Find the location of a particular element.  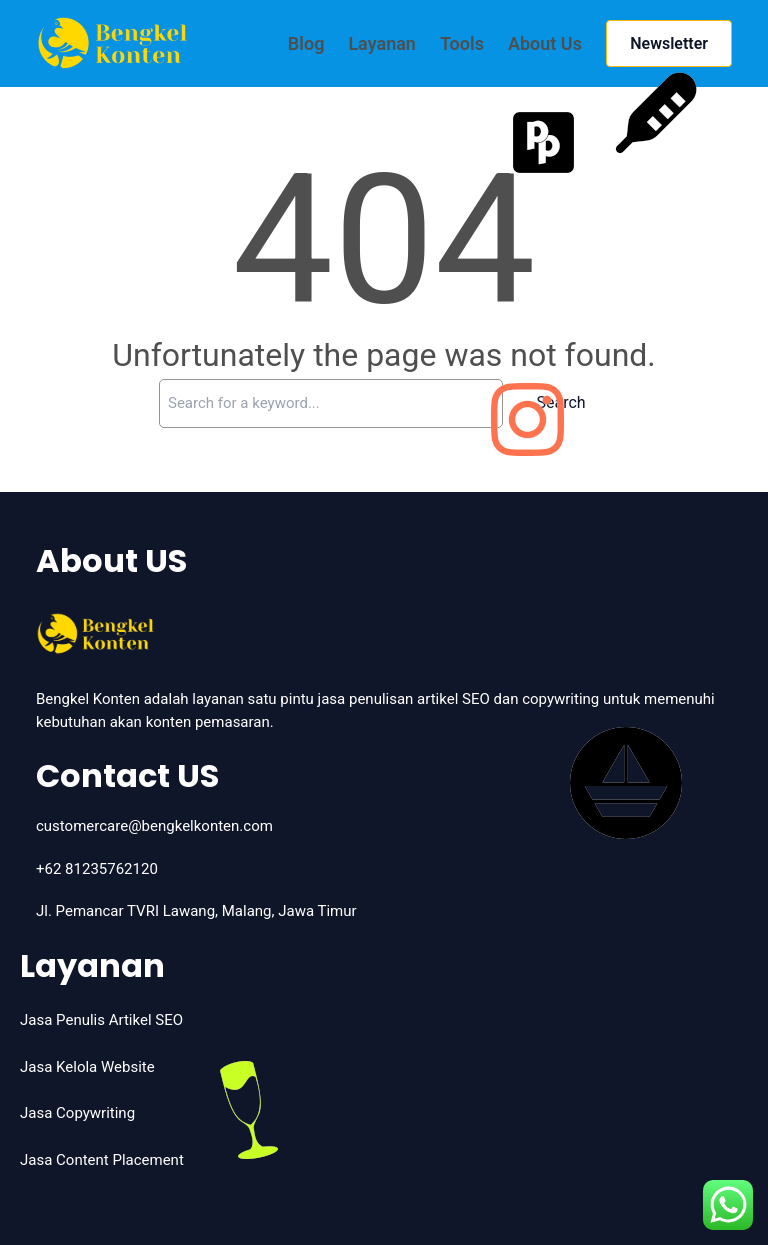

open the Instagram app is located at coordinates (527, 419).